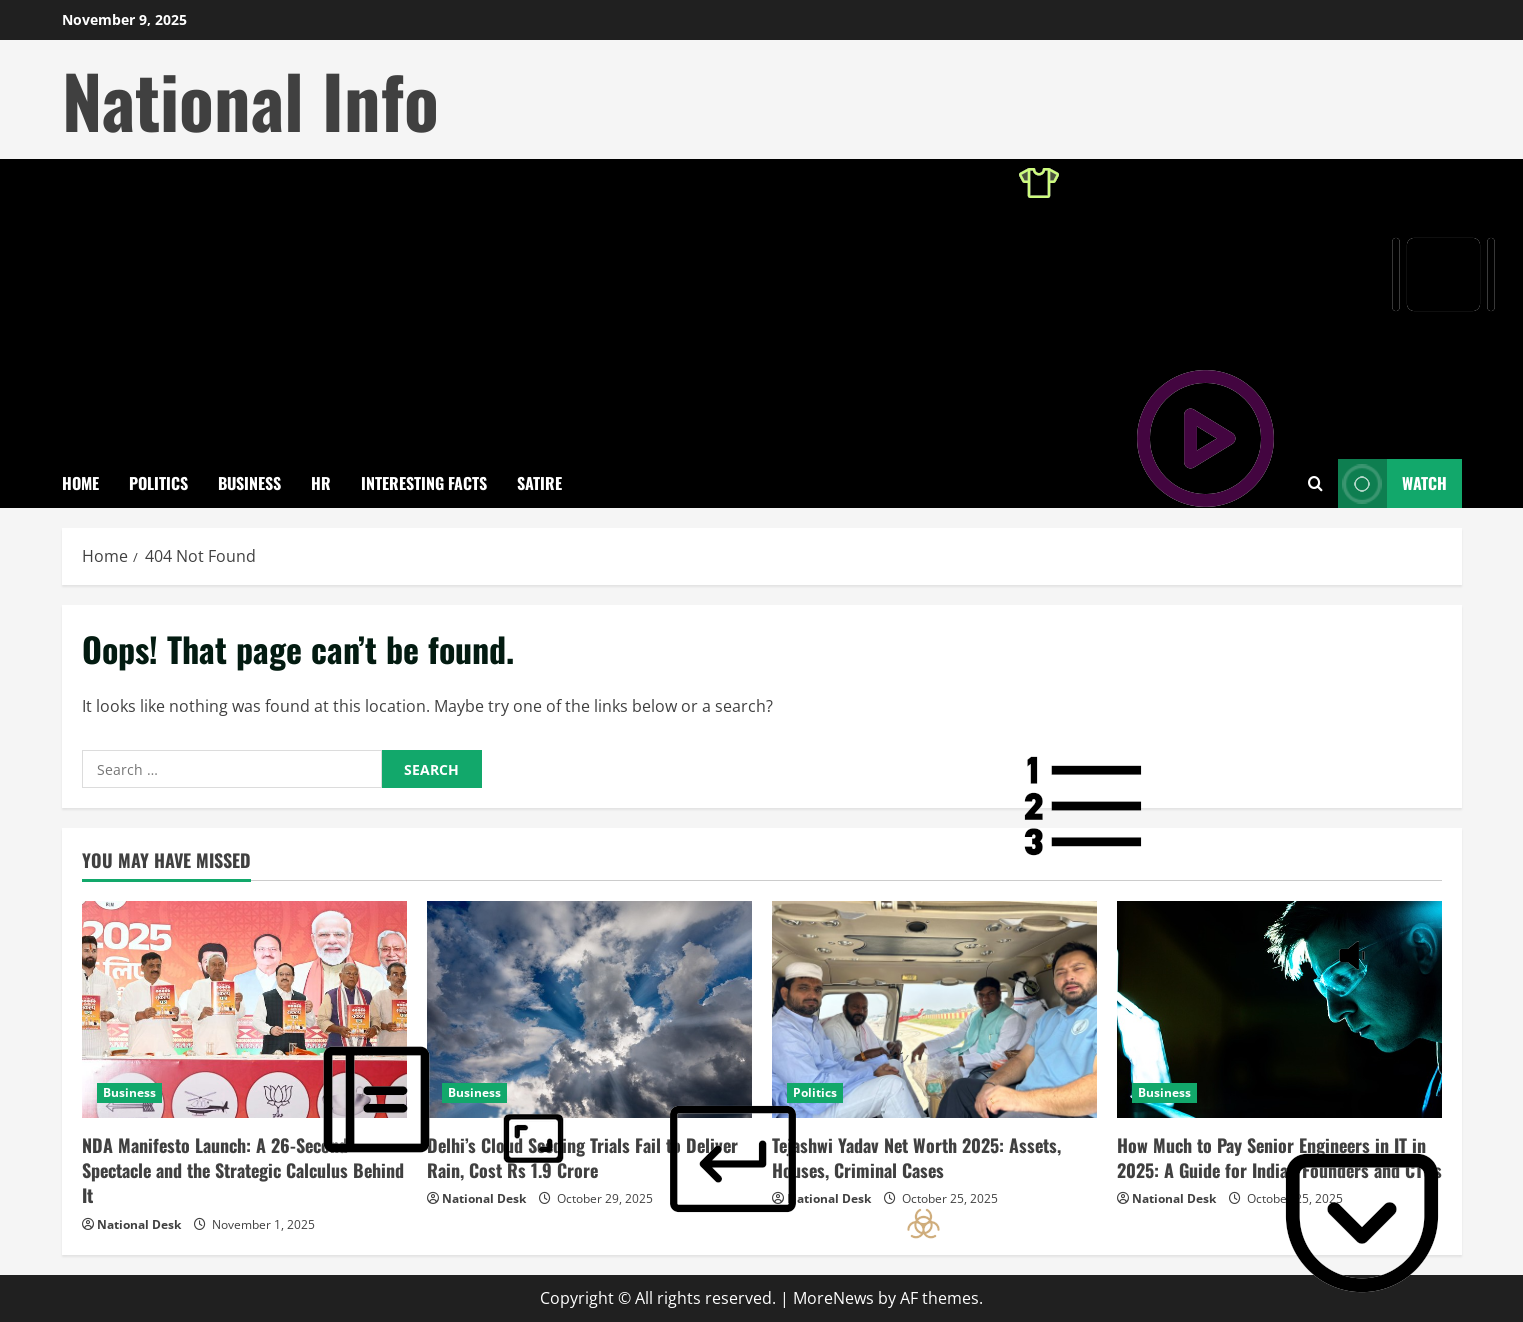 Image resolution: width=1523 pixels, height=1322 pixels. I want to click on open your notebook or notes, so click(376, 1099).